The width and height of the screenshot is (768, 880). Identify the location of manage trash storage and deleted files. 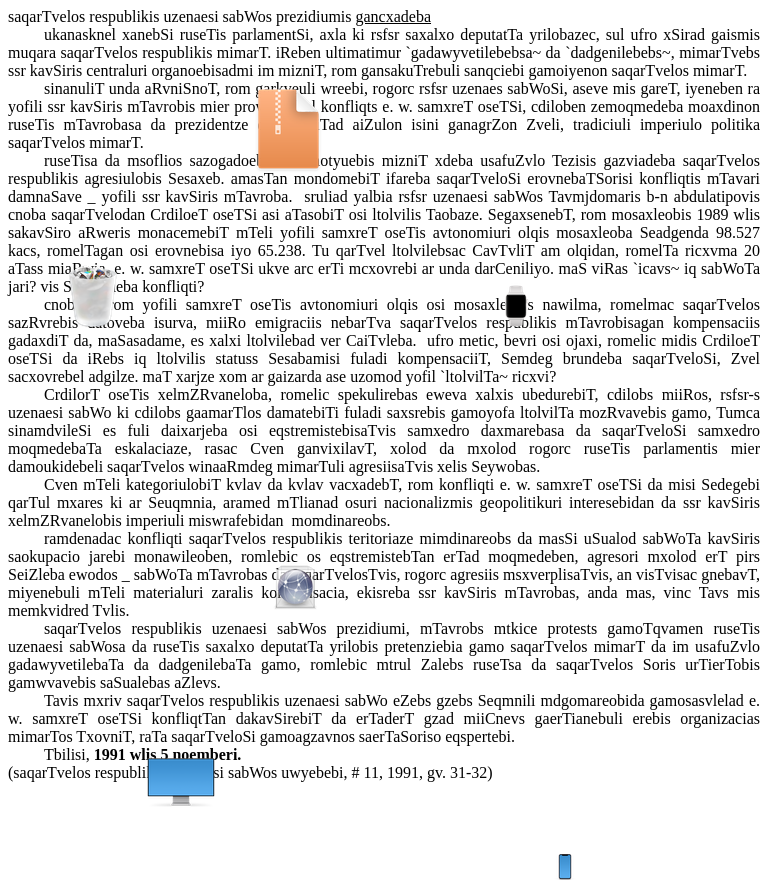
(93, 297).